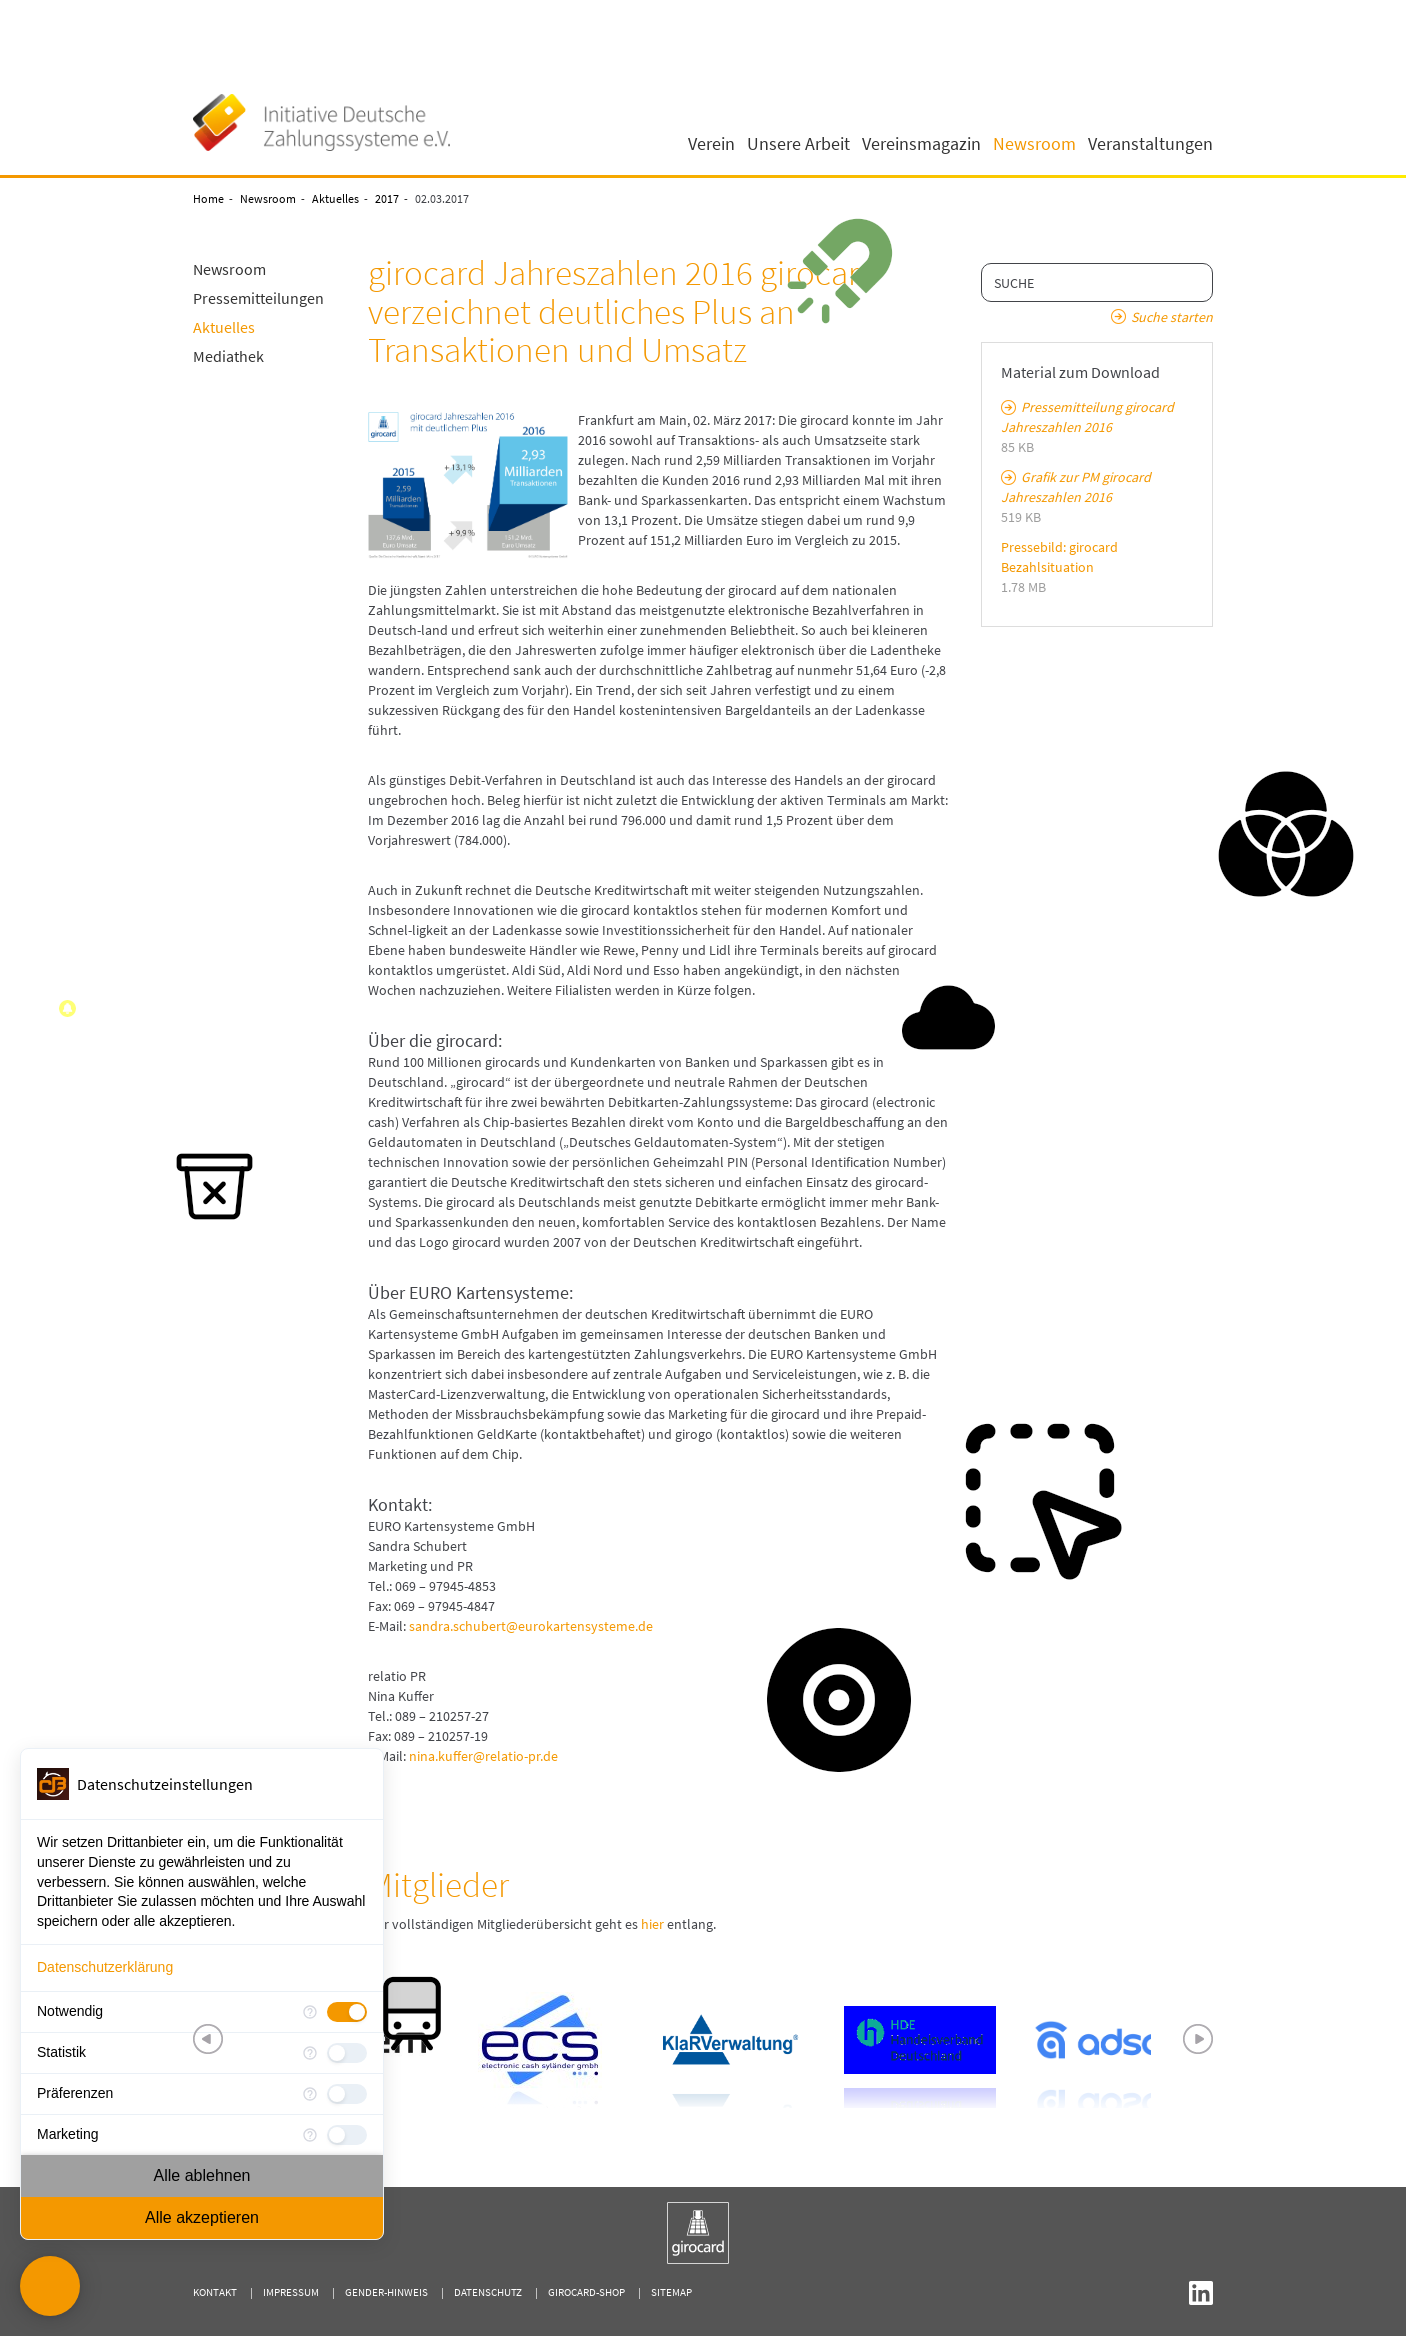 Image resolution: width=1406 pixels, height=2336 pixels. I want to click on adjust color filter settings, so click(1286, 834).